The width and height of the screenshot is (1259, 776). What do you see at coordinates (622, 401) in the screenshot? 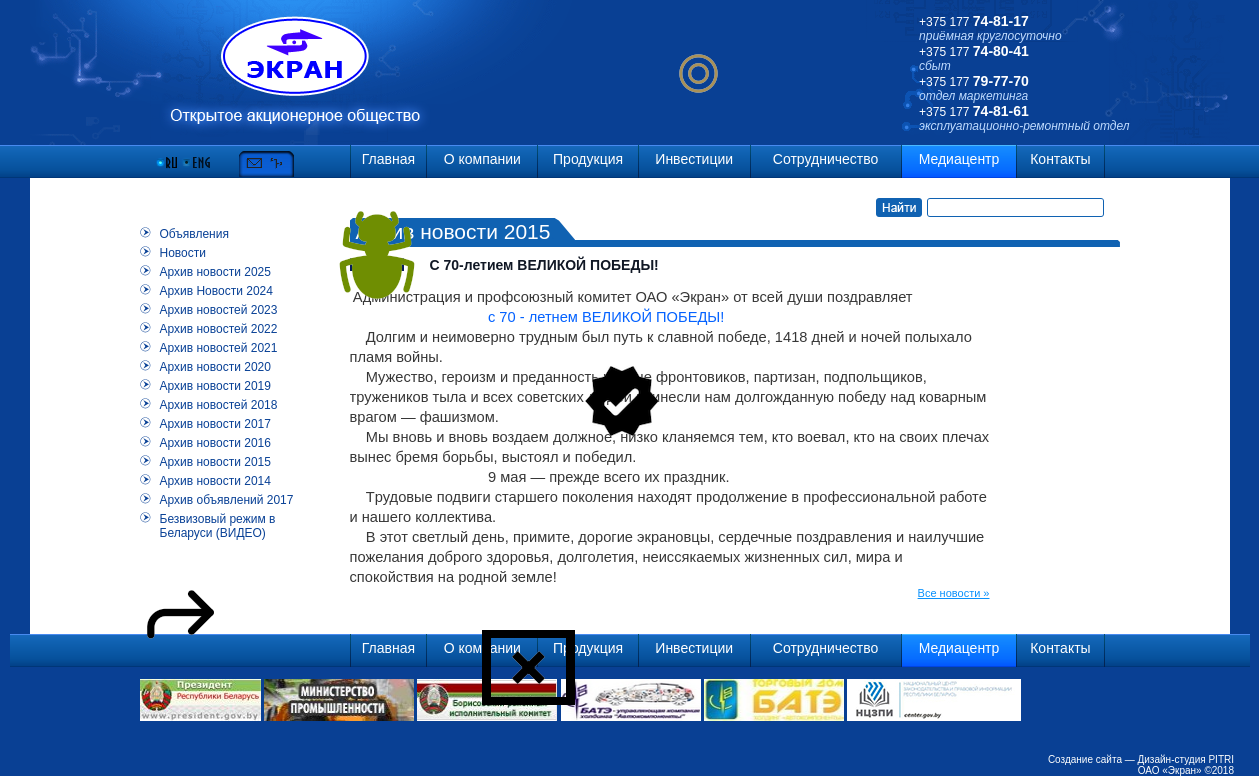
I see `indicates a verified account or profile` at bounding box center [622, 401].